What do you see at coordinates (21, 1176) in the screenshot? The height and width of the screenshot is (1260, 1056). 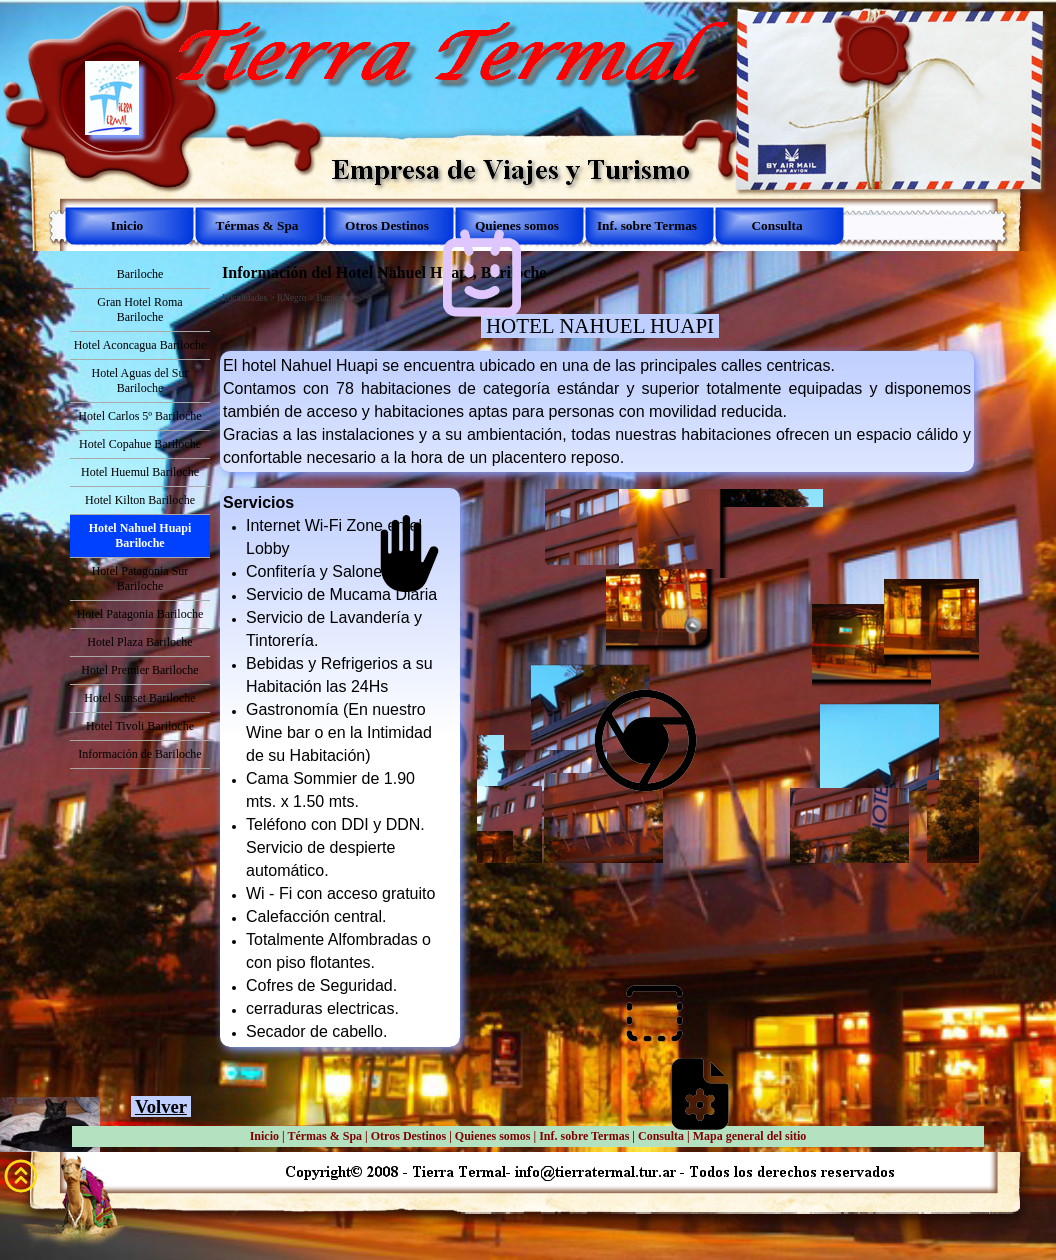 I see `scroll to top of page` at bounding box center [21, 1176].